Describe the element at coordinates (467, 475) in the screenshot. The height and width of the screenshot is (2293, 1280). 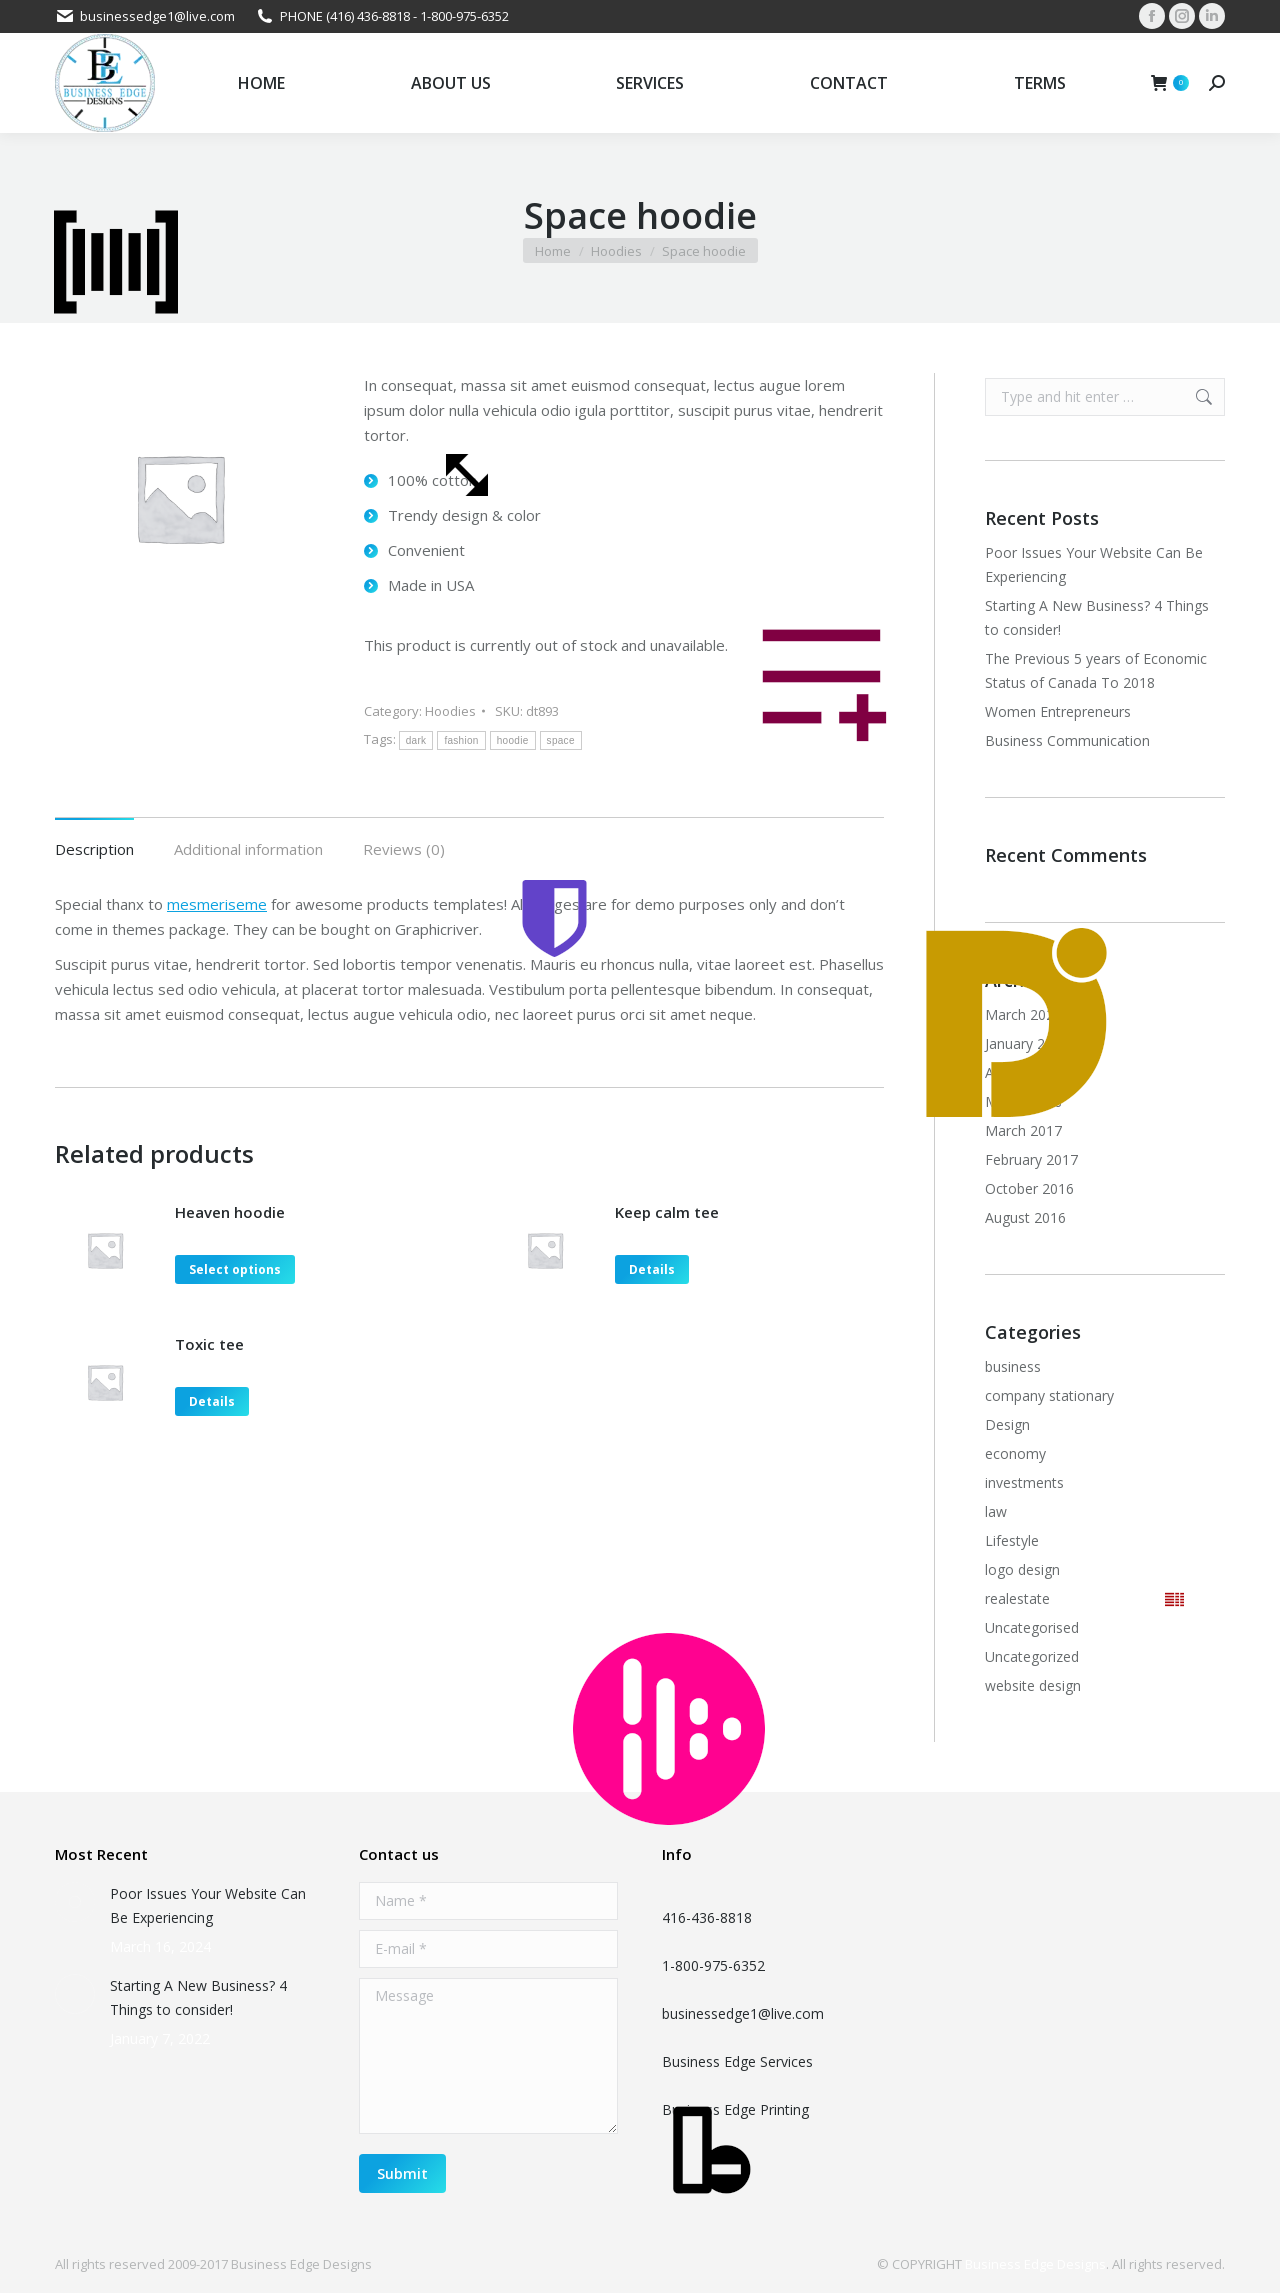
I see `expand content diagonally` at that location.